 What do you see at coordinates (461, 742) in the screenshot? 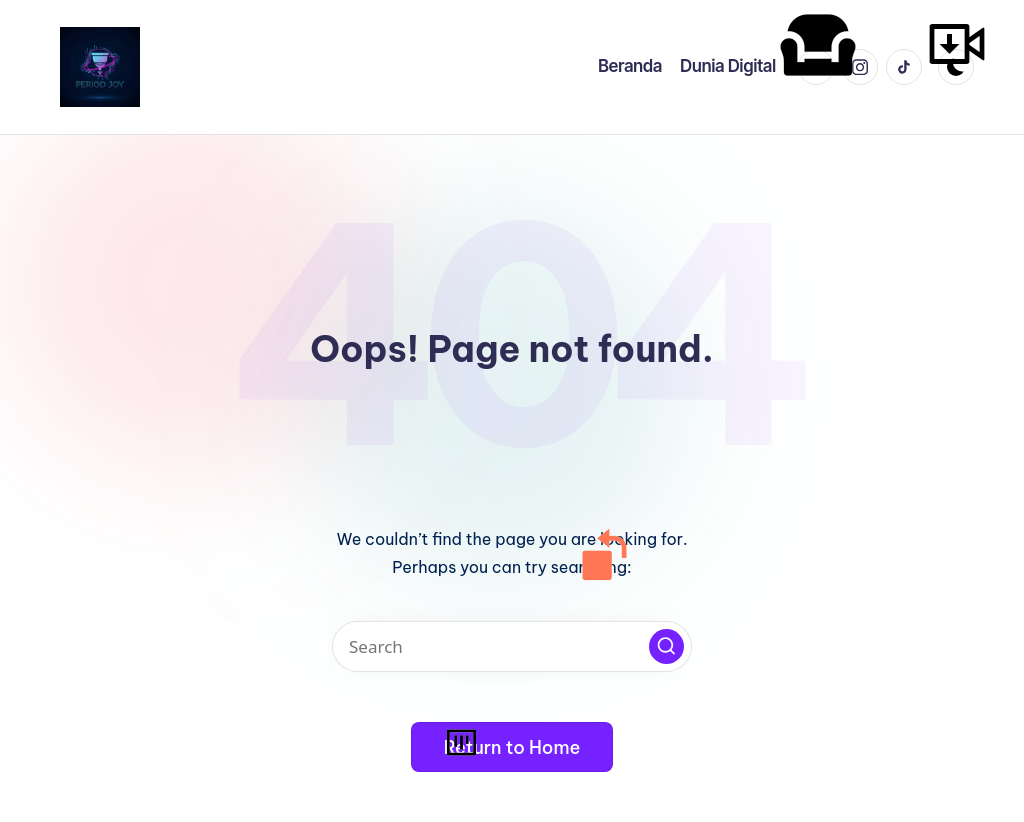
I see `switch to kanban board view` at bounding box center [461, 742].